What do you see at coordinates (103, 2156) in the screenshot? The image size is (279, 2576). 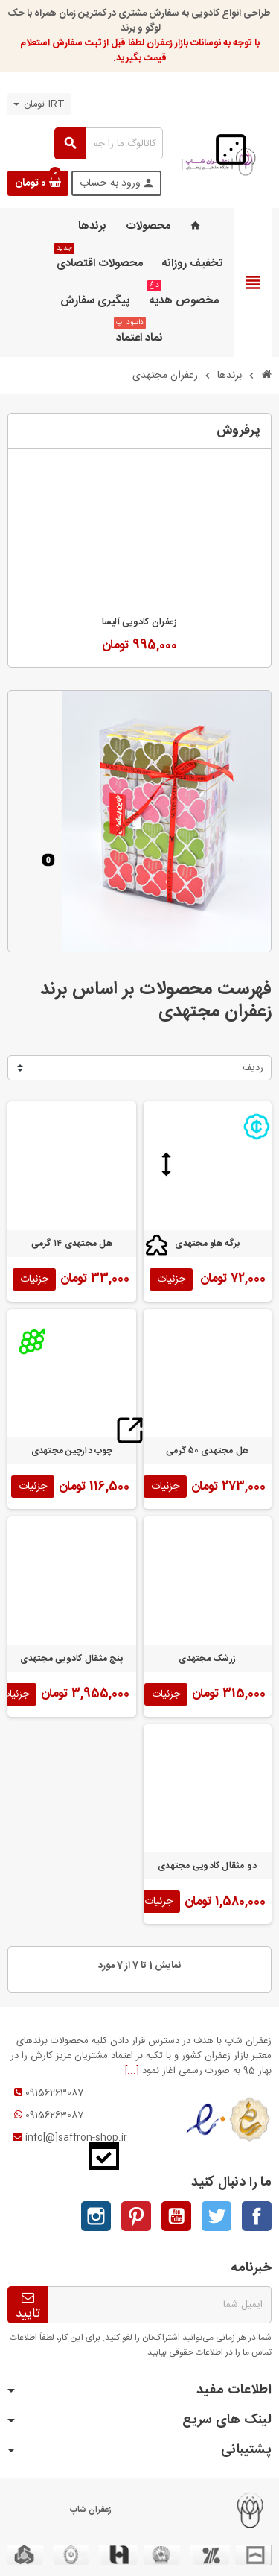 I see `indicates a verified domain or website` at bounding box center [103, 2156].